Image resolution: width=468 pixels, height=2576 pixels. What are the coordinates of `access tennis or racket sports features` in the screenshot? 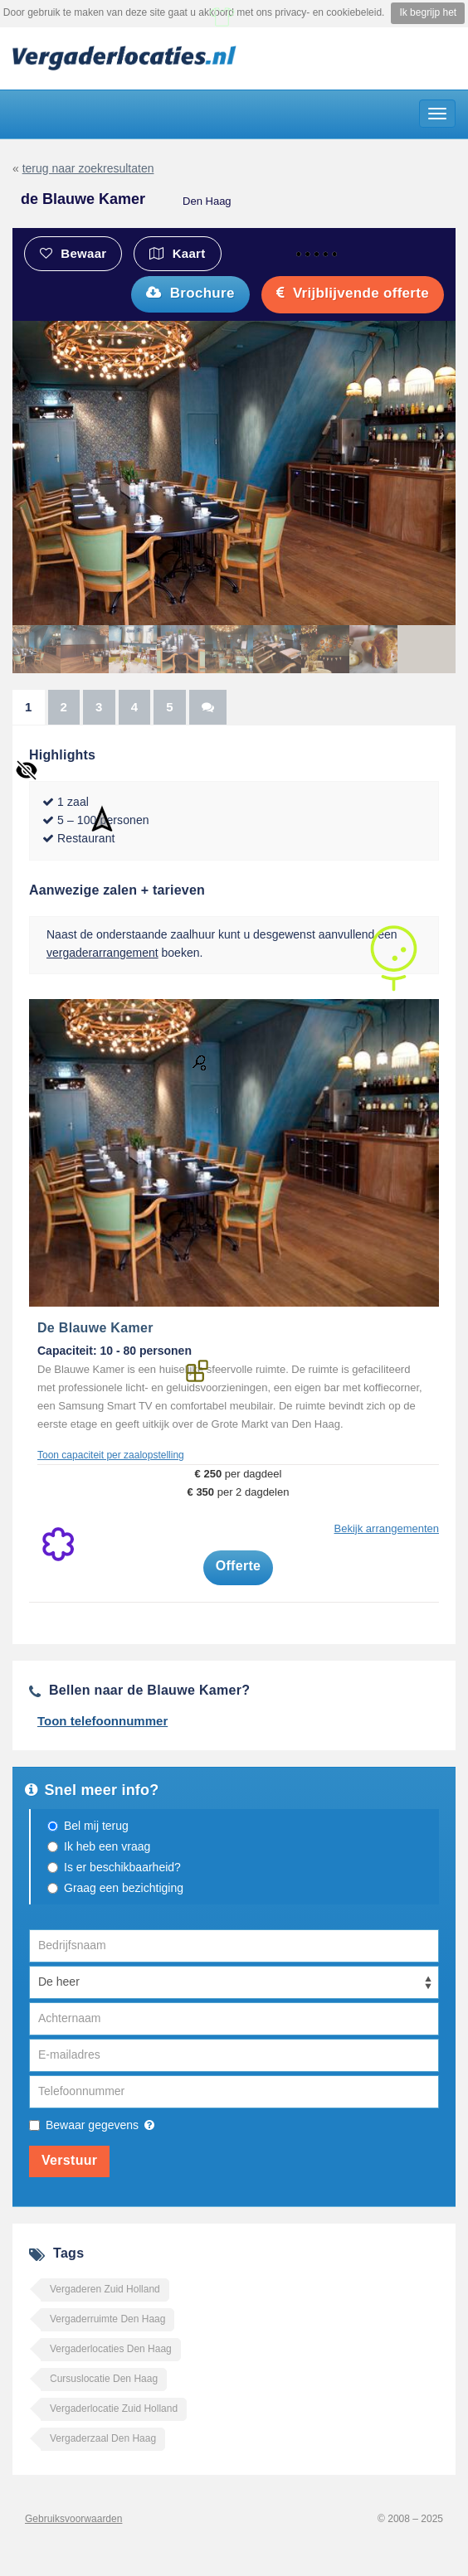 It's located at (199, 1063).